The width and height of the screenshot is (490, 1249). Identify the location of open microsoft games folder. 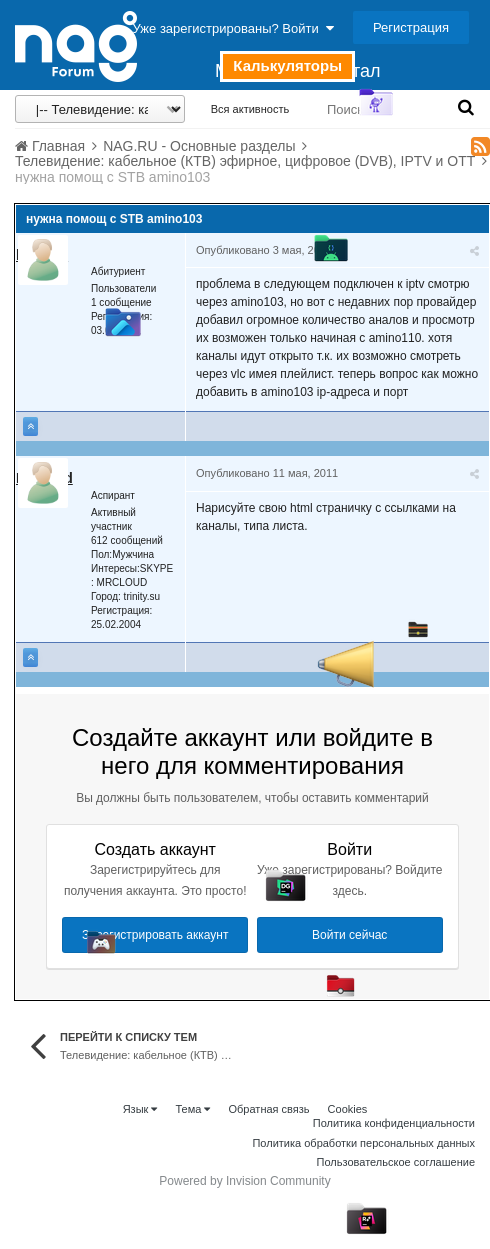
(101, 943).